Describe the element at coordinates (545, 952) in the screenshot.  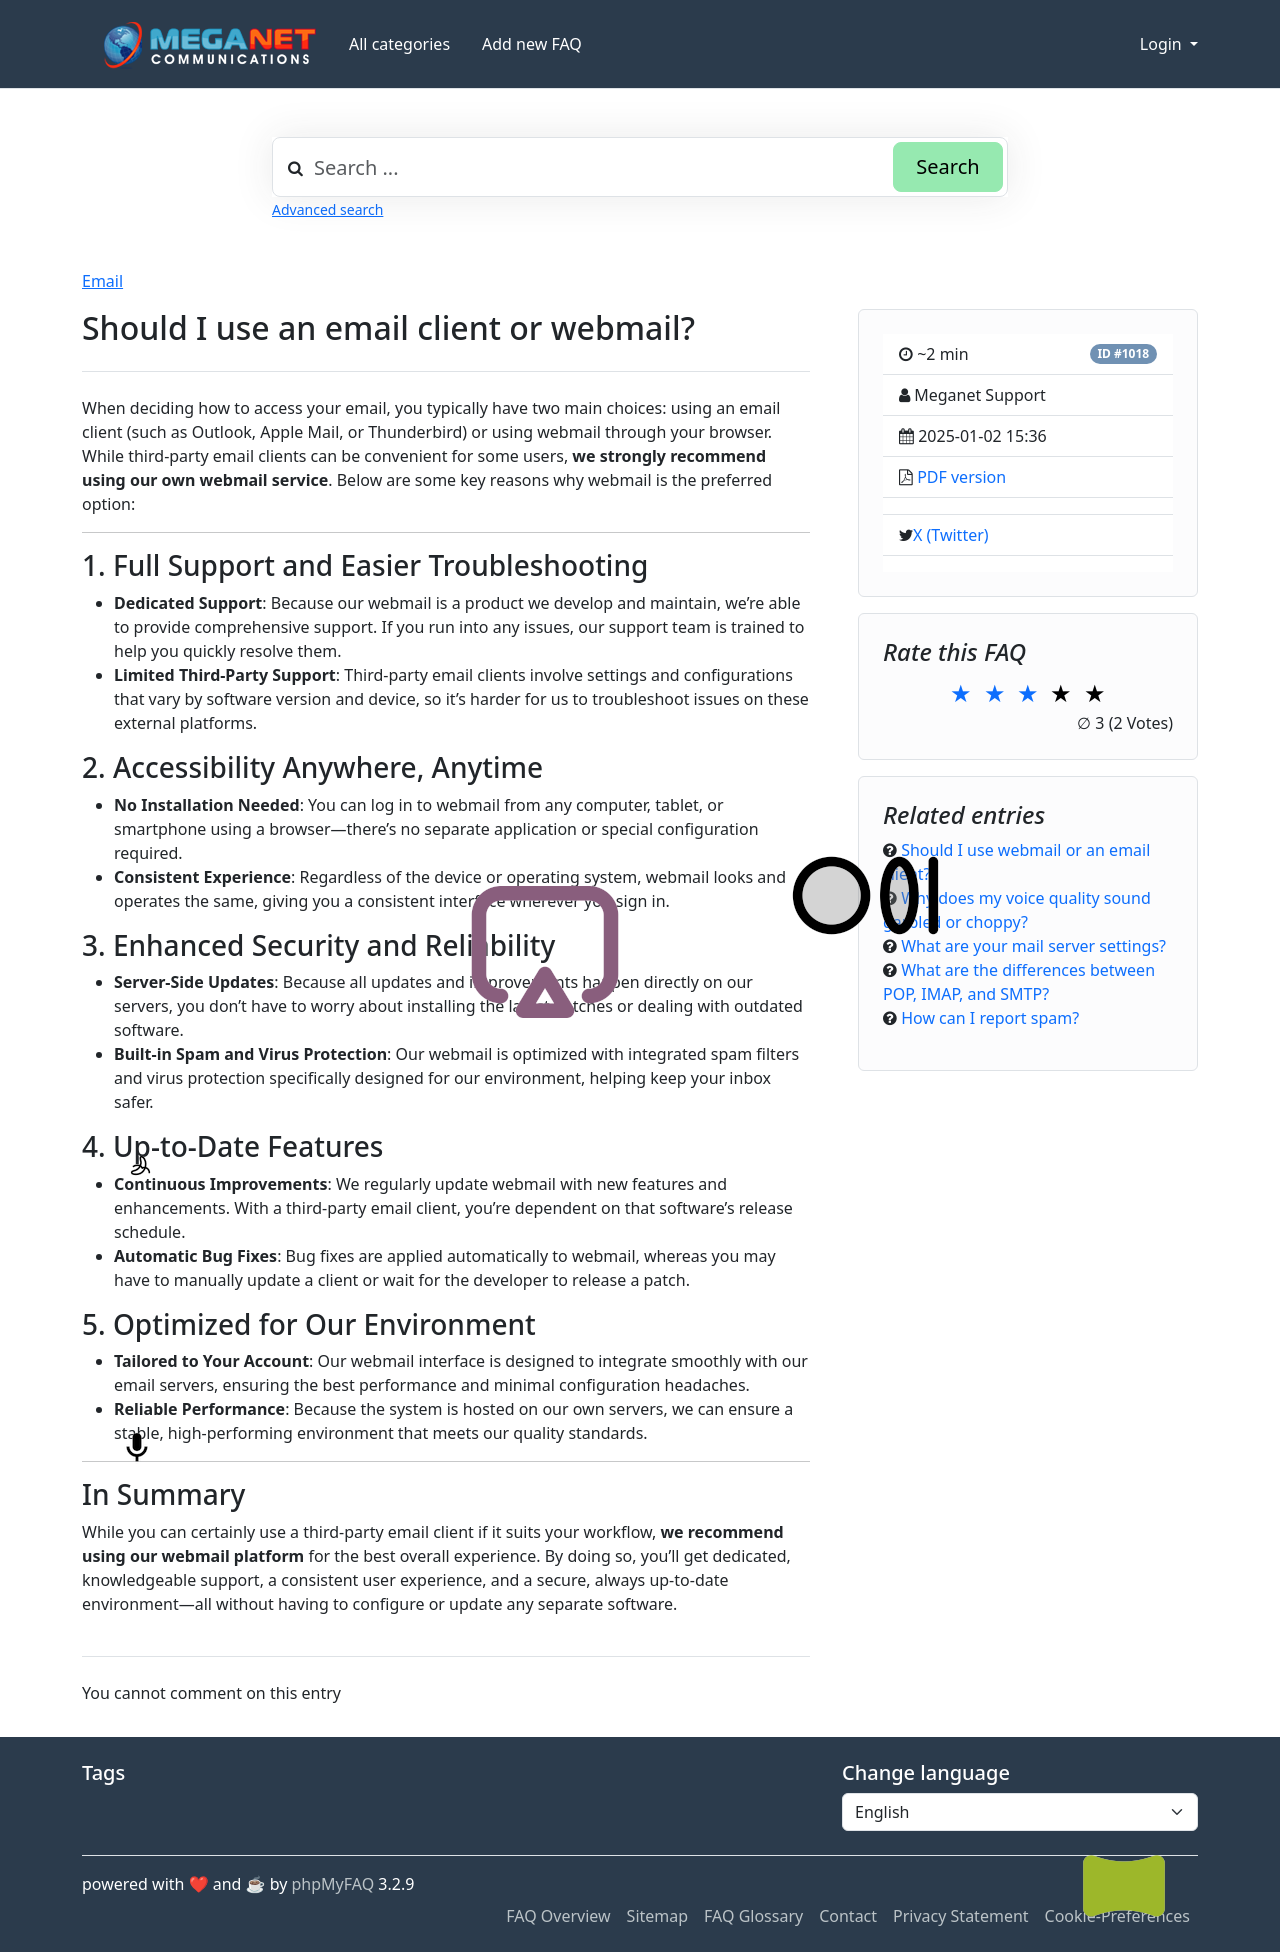
I see `start a shareplay session` at that location.